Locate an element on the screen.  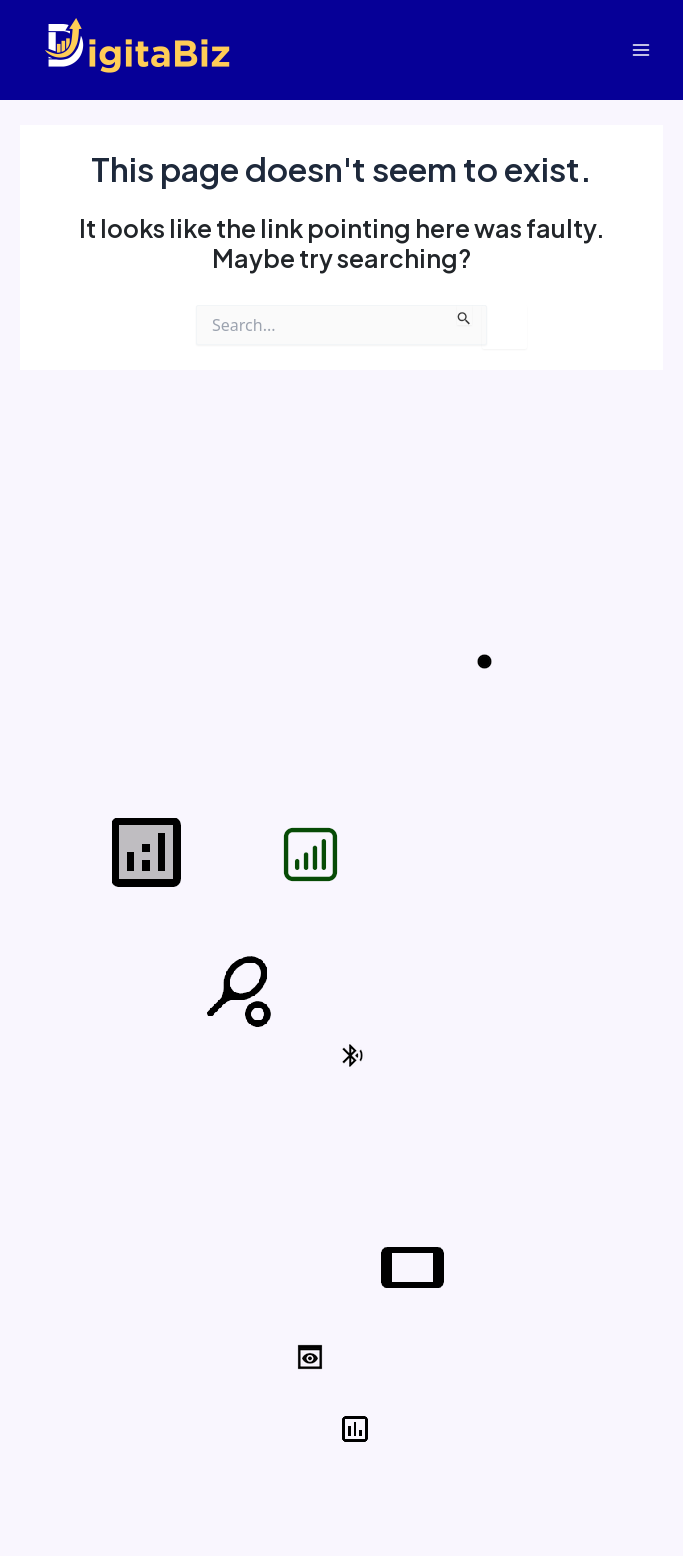
view analytics and reports is located at coordinates (355, 1429).